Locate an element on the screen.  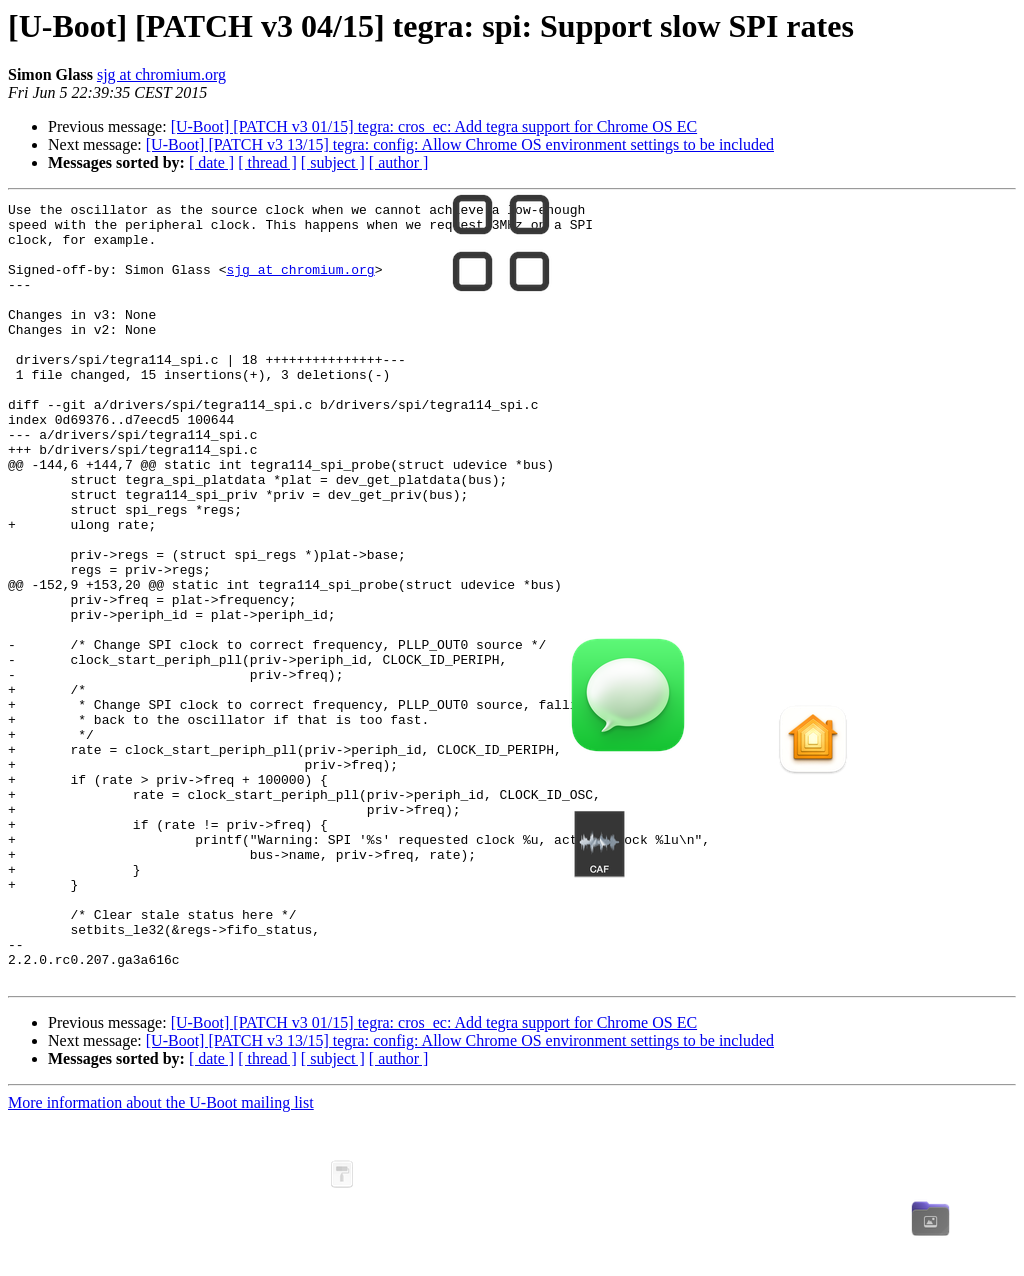
open the messages app is located at coordinates (628, 695).